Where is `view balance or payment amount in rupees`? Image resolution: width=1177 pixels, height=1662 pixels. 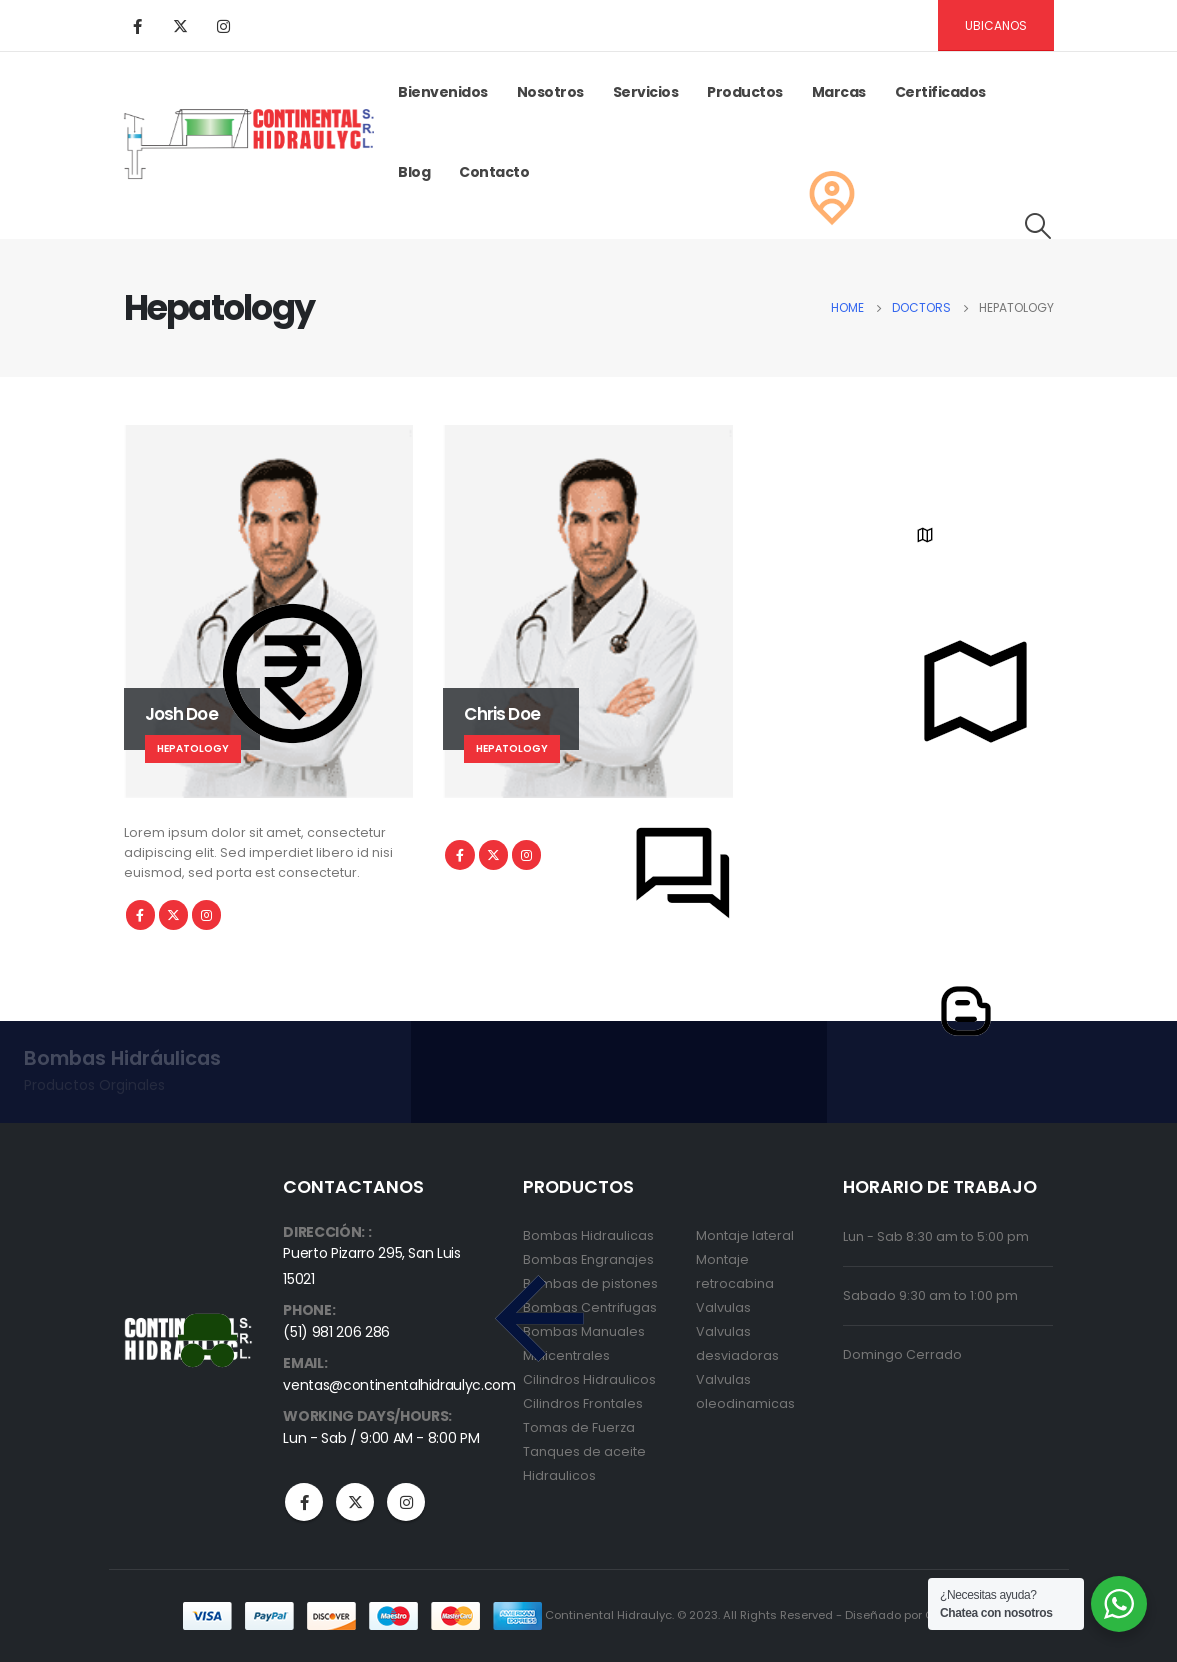 view balance or payment amount in rupees is located at coordinates (292, 673).